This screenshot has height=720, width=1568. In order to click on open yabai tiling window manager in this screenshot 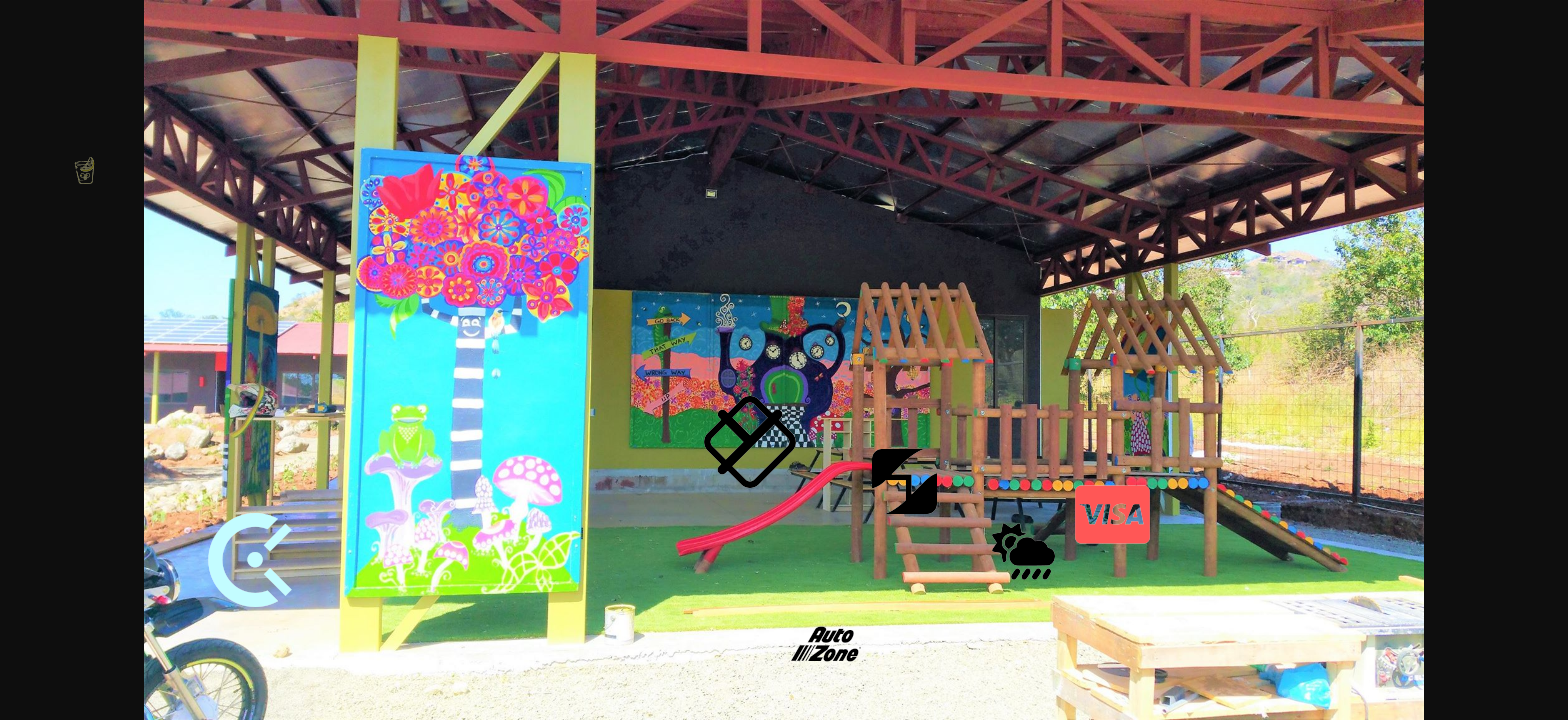, I will do `click(750, 442)`.